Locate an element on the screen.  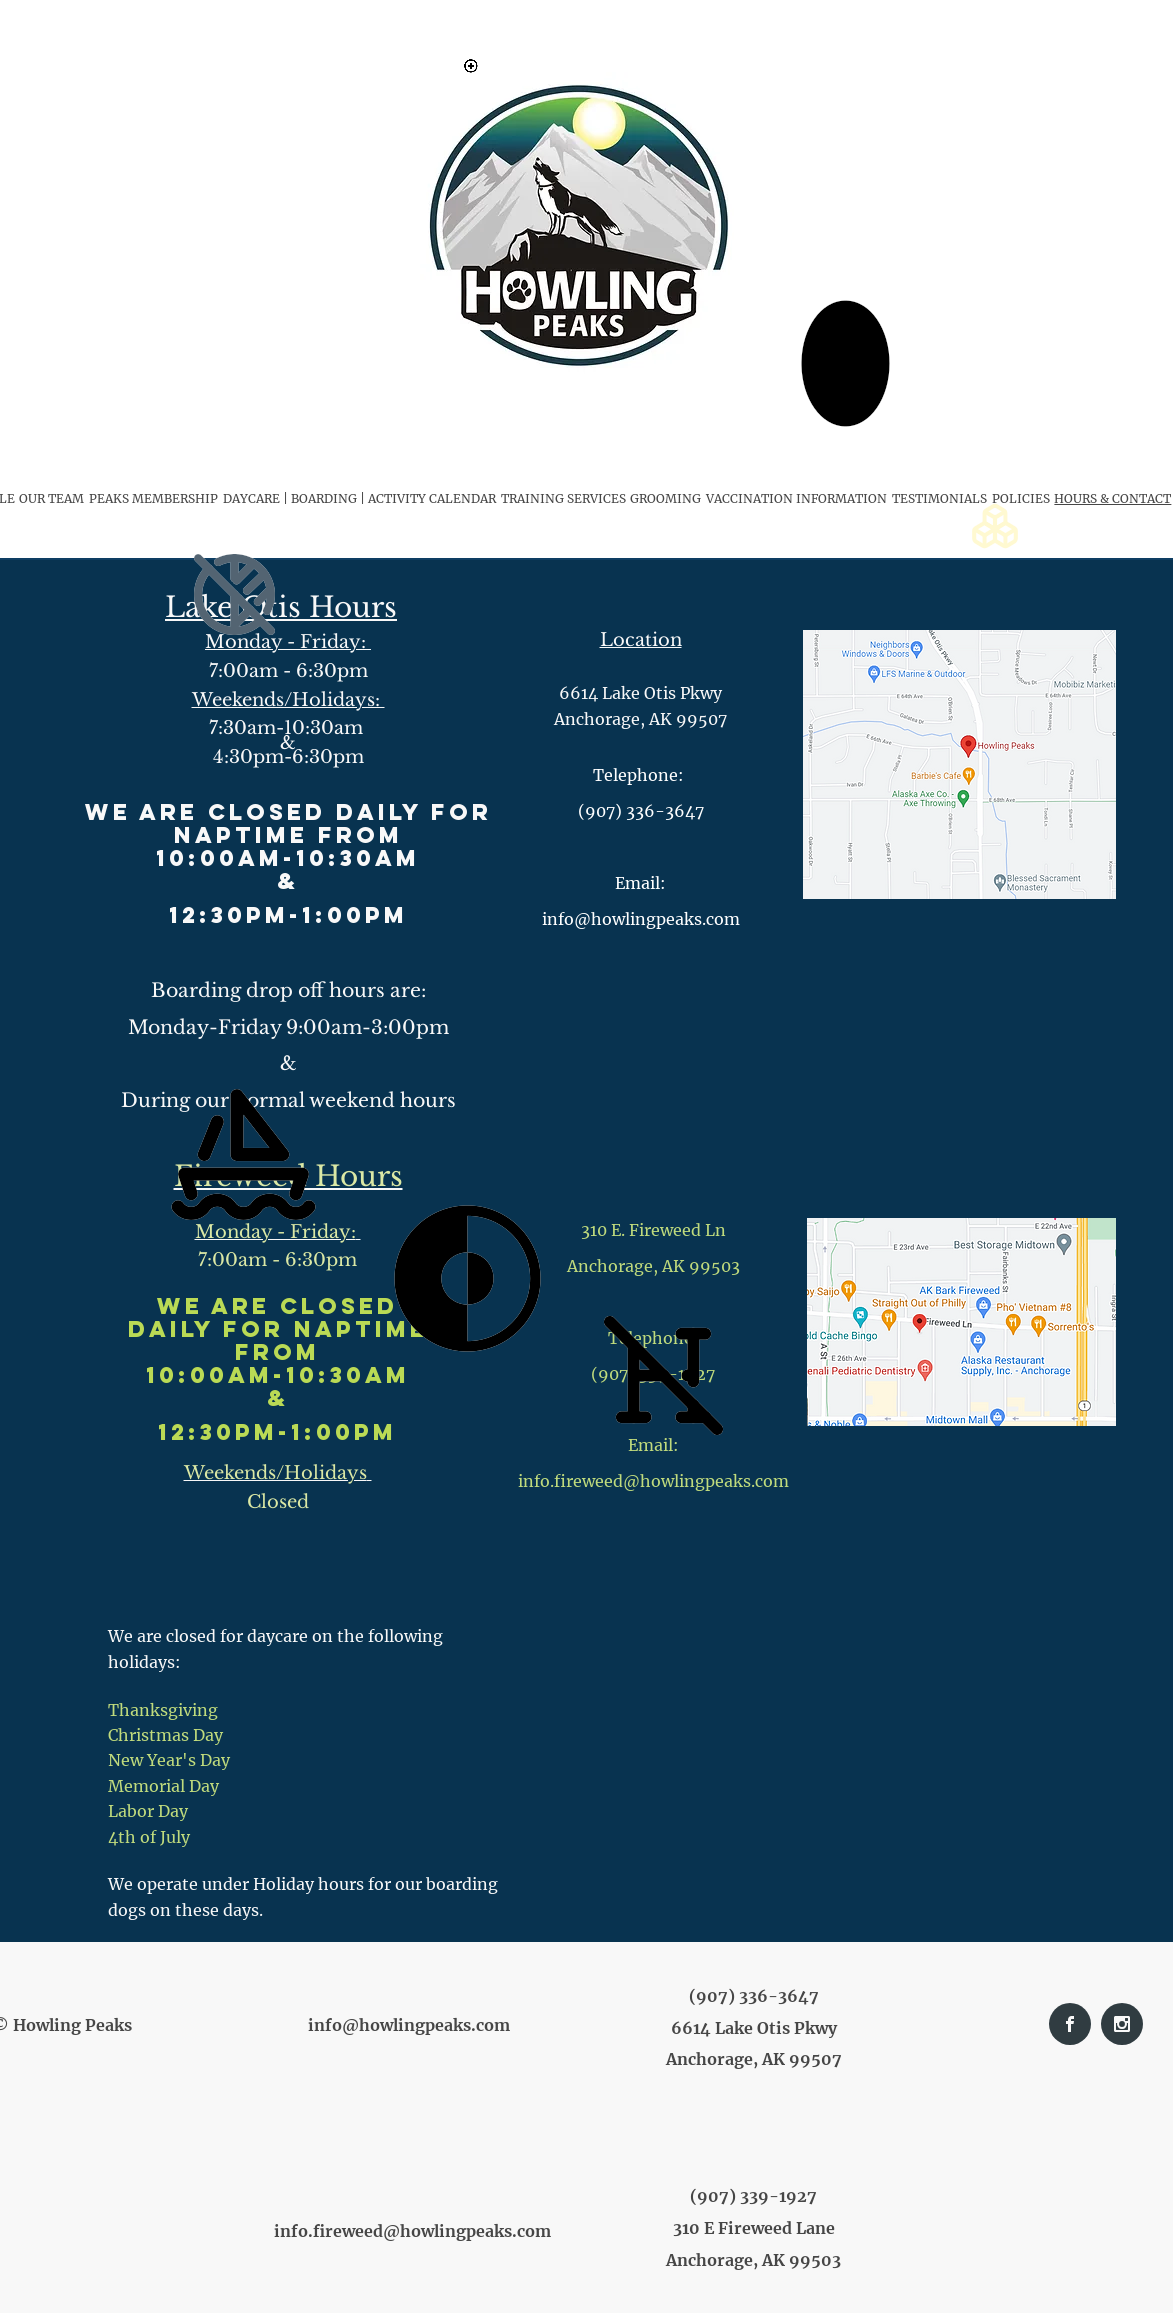
toggle invert colors mode is located at coordinates (467, 1278).